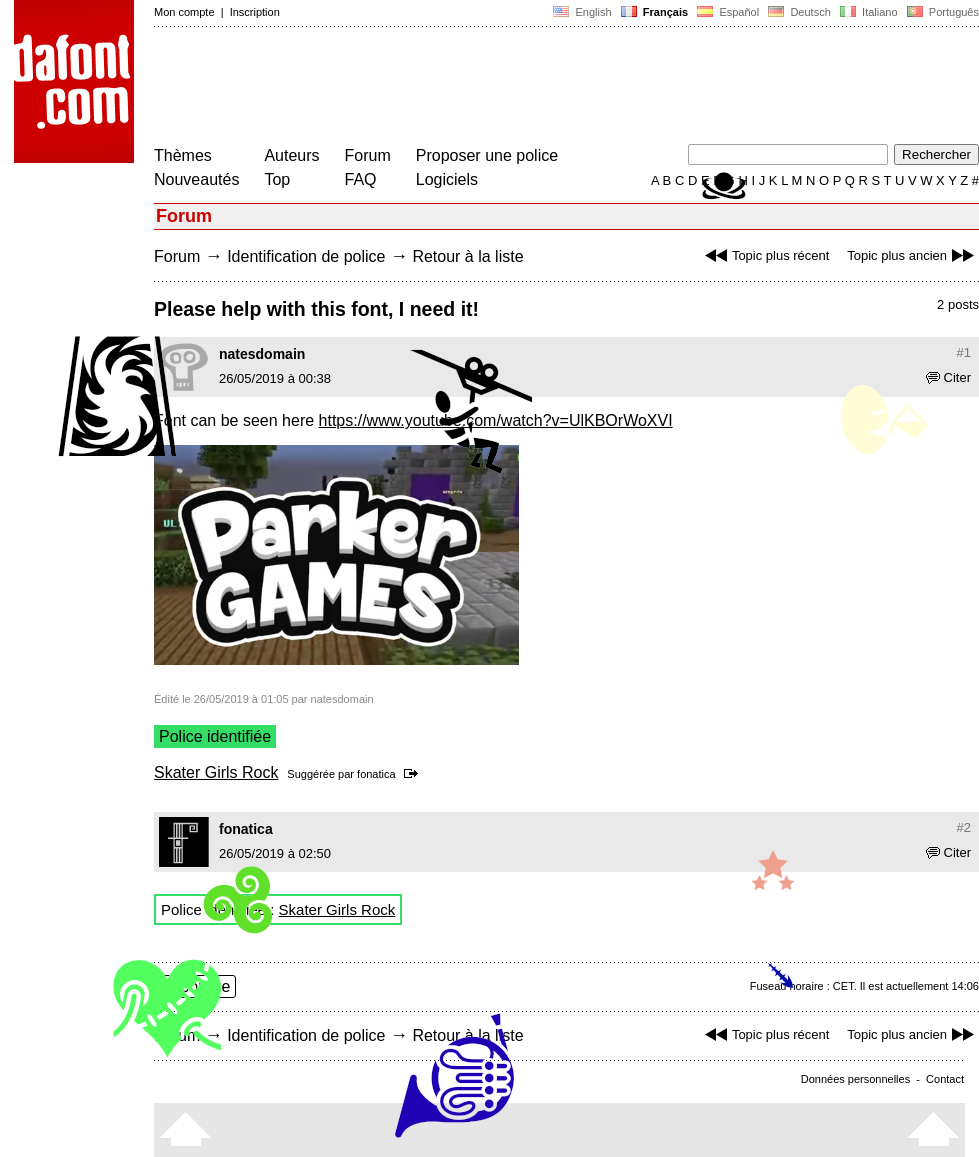 The height and width of the screenshot is (1157, 979). What do you see at coordinates (238, 900) in the screenshot?
I see `decorative celtic or triskele symbol element` at bounding box center [238, 900].